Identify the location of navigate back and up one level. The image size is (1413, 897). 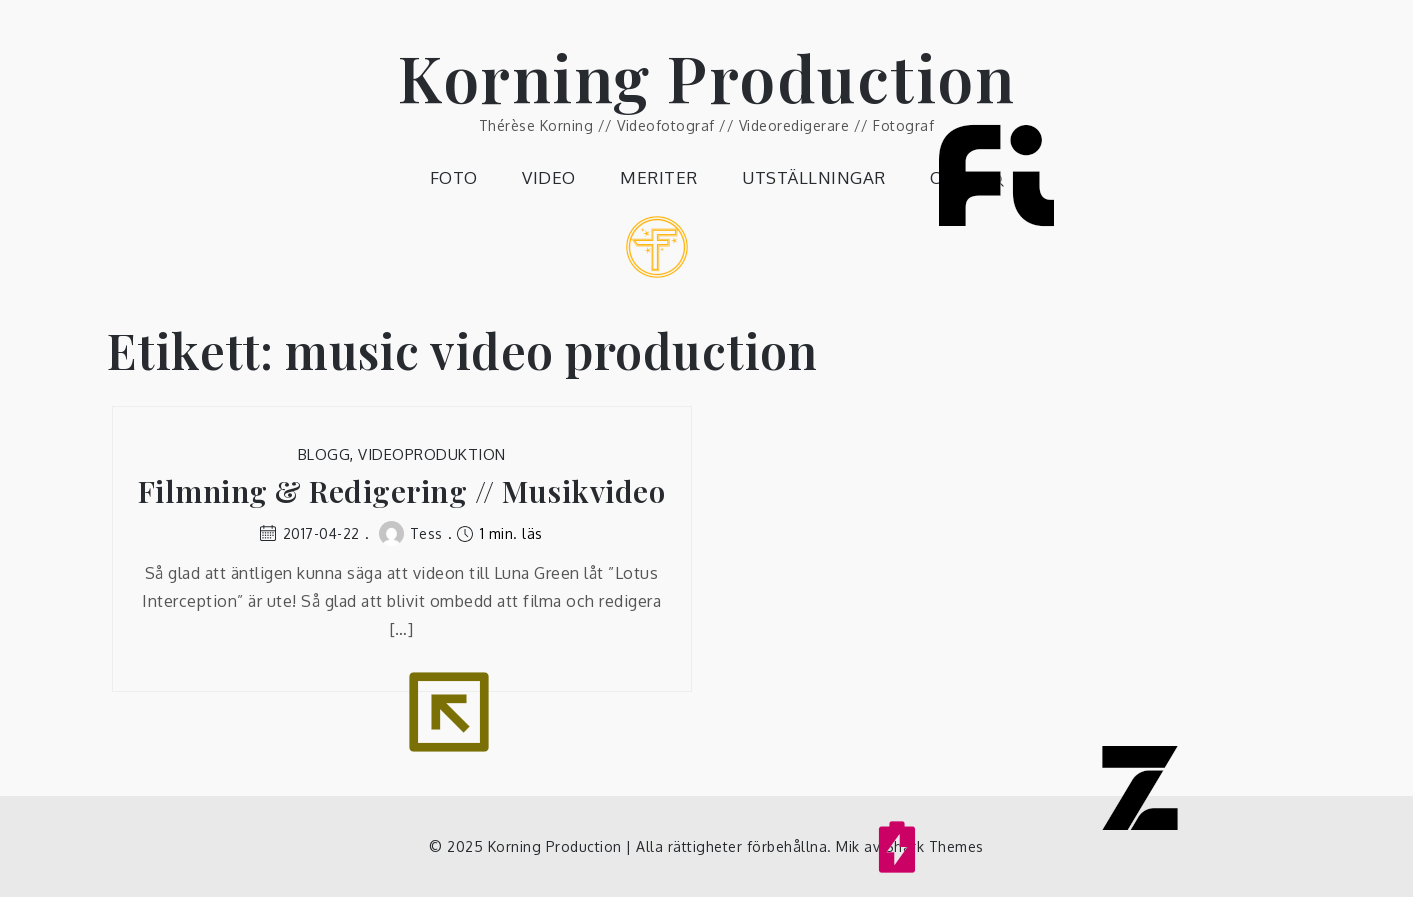
(449, 712).